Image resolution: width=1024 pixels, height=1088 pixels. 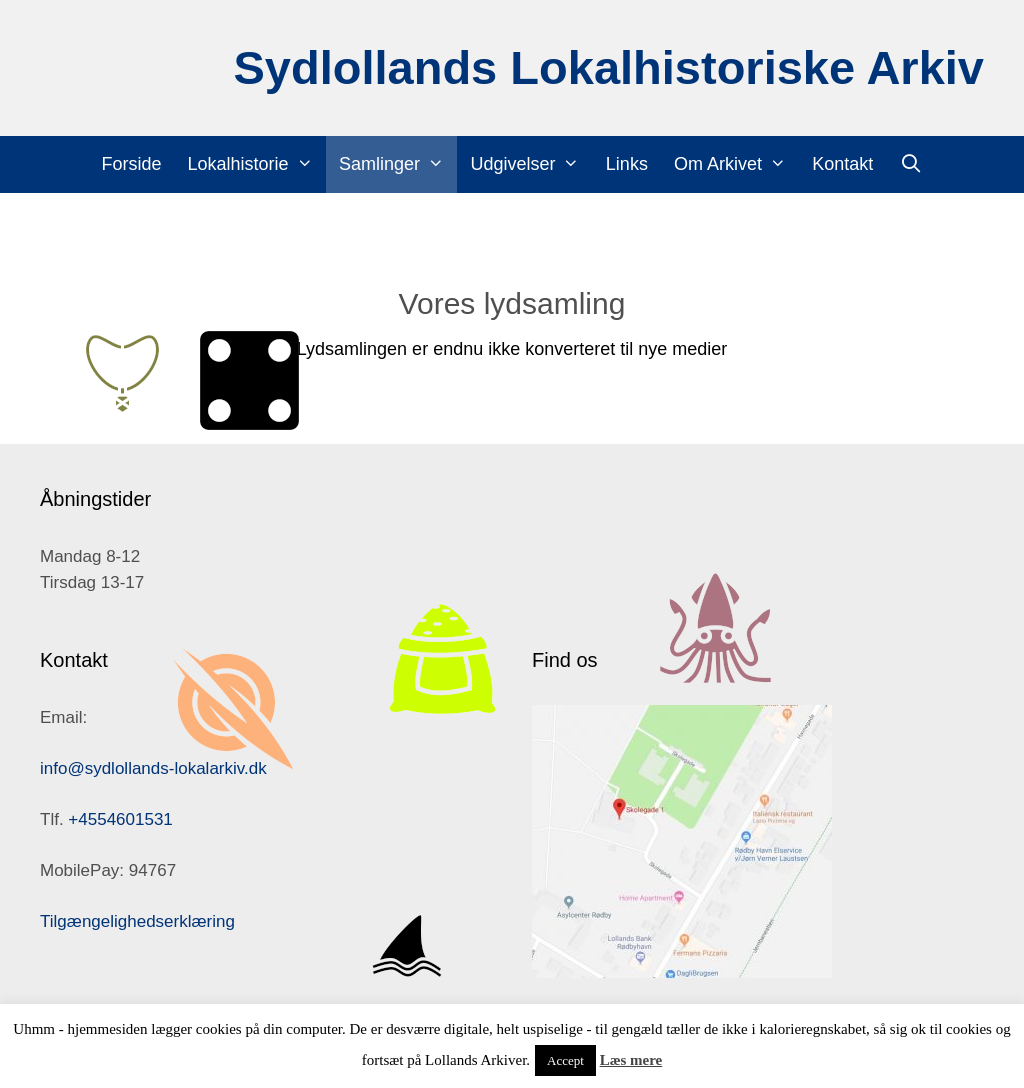 I want to click on indicates shark or dangerous water warning, so click(x=407, y=946).